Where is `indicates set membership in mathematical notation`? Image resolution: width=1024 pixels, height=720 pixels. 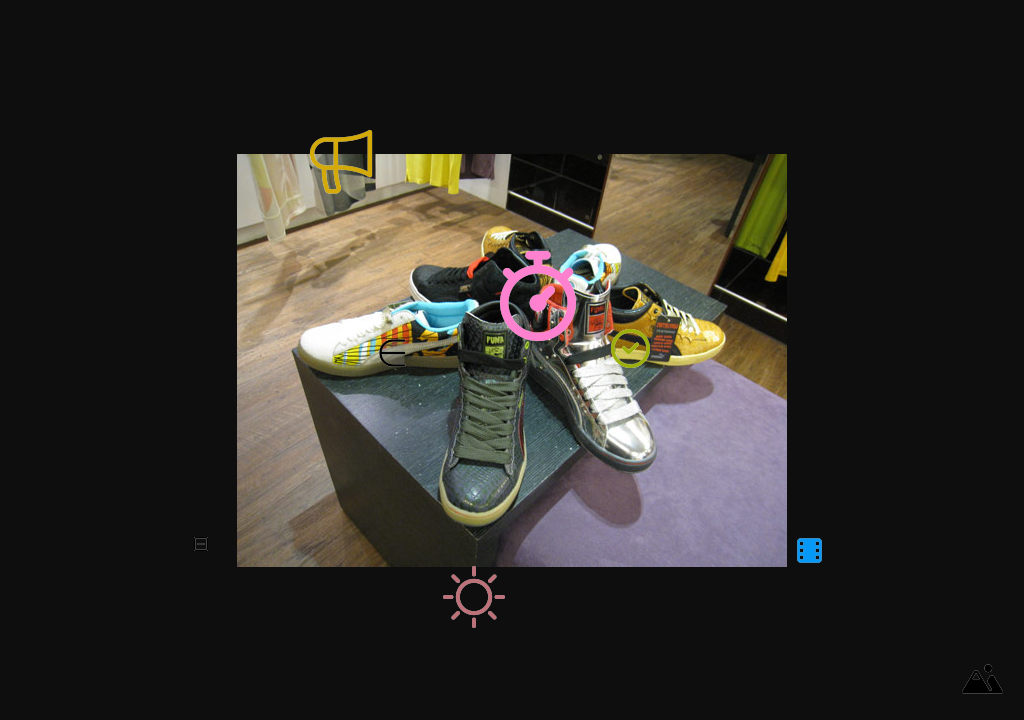 indicates set membership in mathematical notation is located at coordinates (393, 353).